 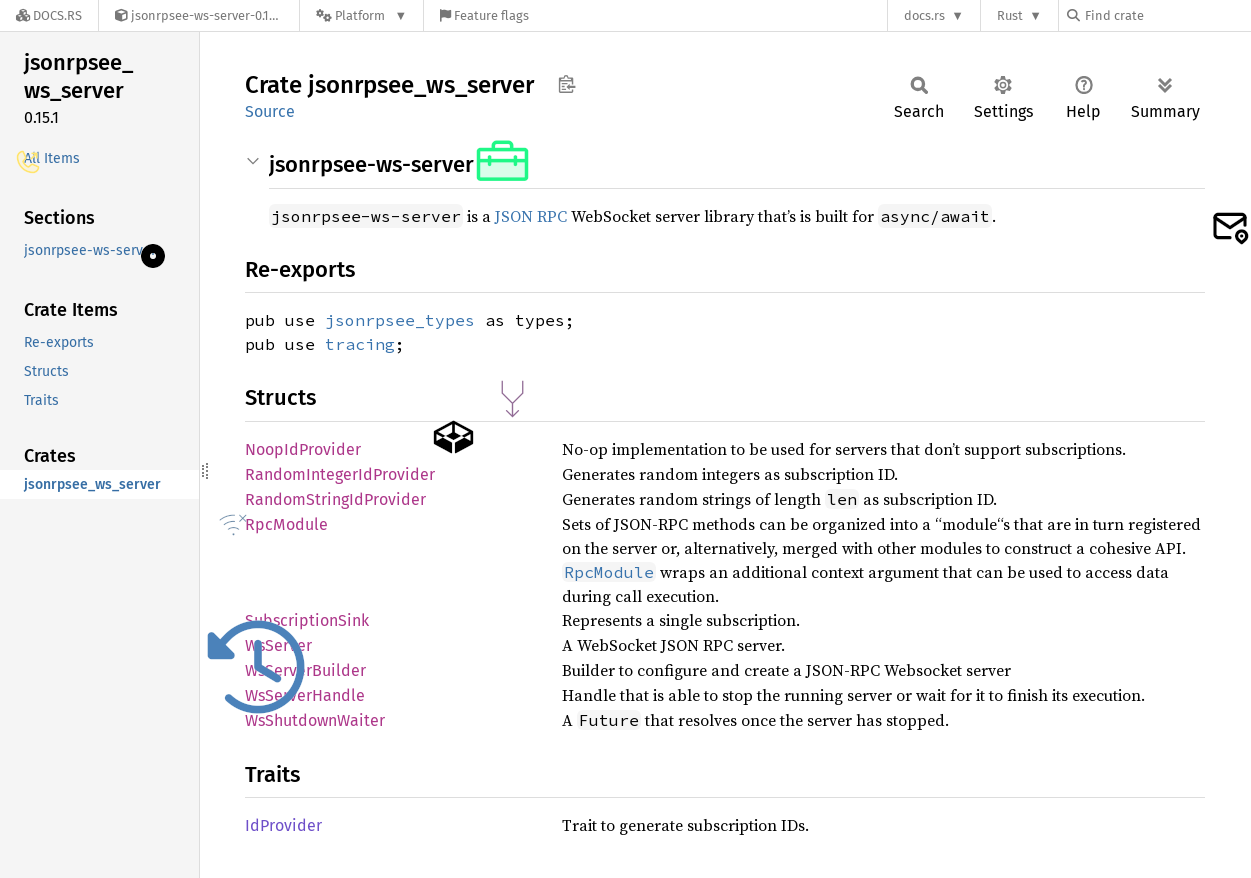 What do you see at coordinates (153, 256) in the screenshot?
I see `indicates an unread notification or new item` at bounding box center [153, 256].